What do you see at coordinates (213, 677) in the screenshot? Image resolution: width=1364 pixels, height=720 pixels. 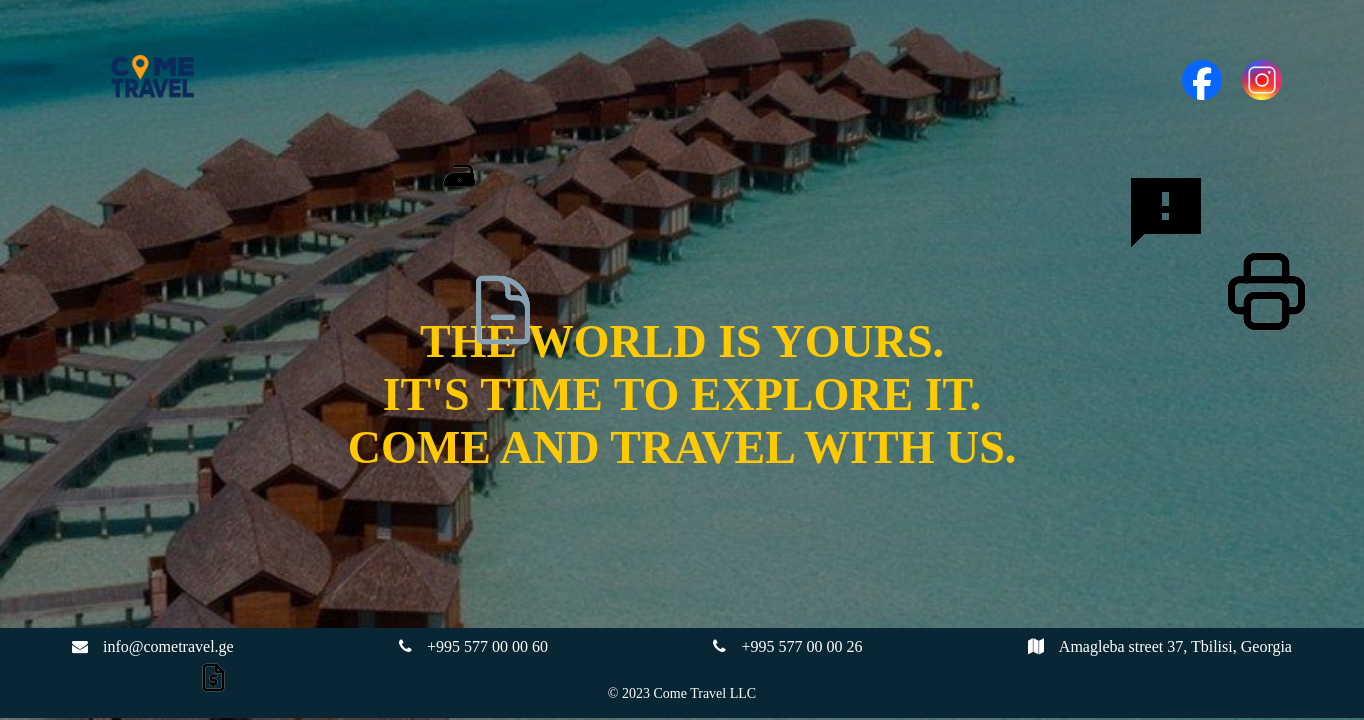 I see `view invoice or billing document` at bounding box center [213, 677].